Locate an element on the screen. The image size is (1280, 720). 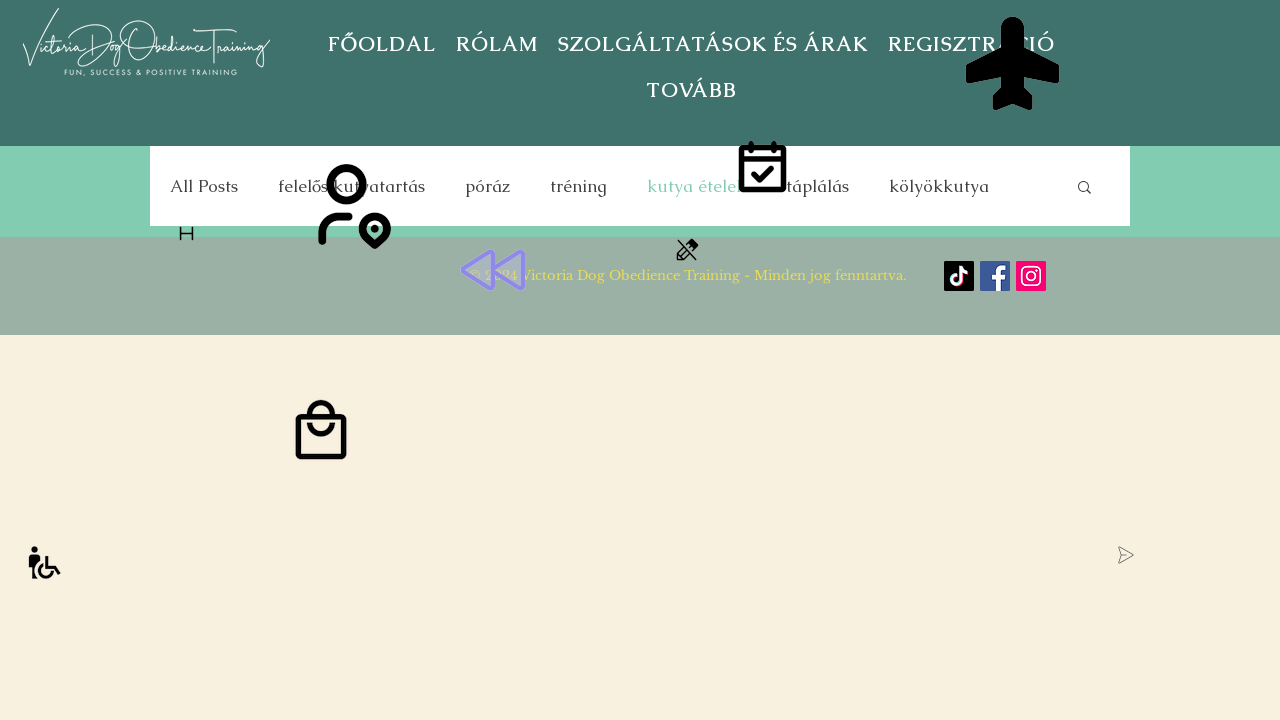
apply heading text formatting is located at coordinates (186, 233).